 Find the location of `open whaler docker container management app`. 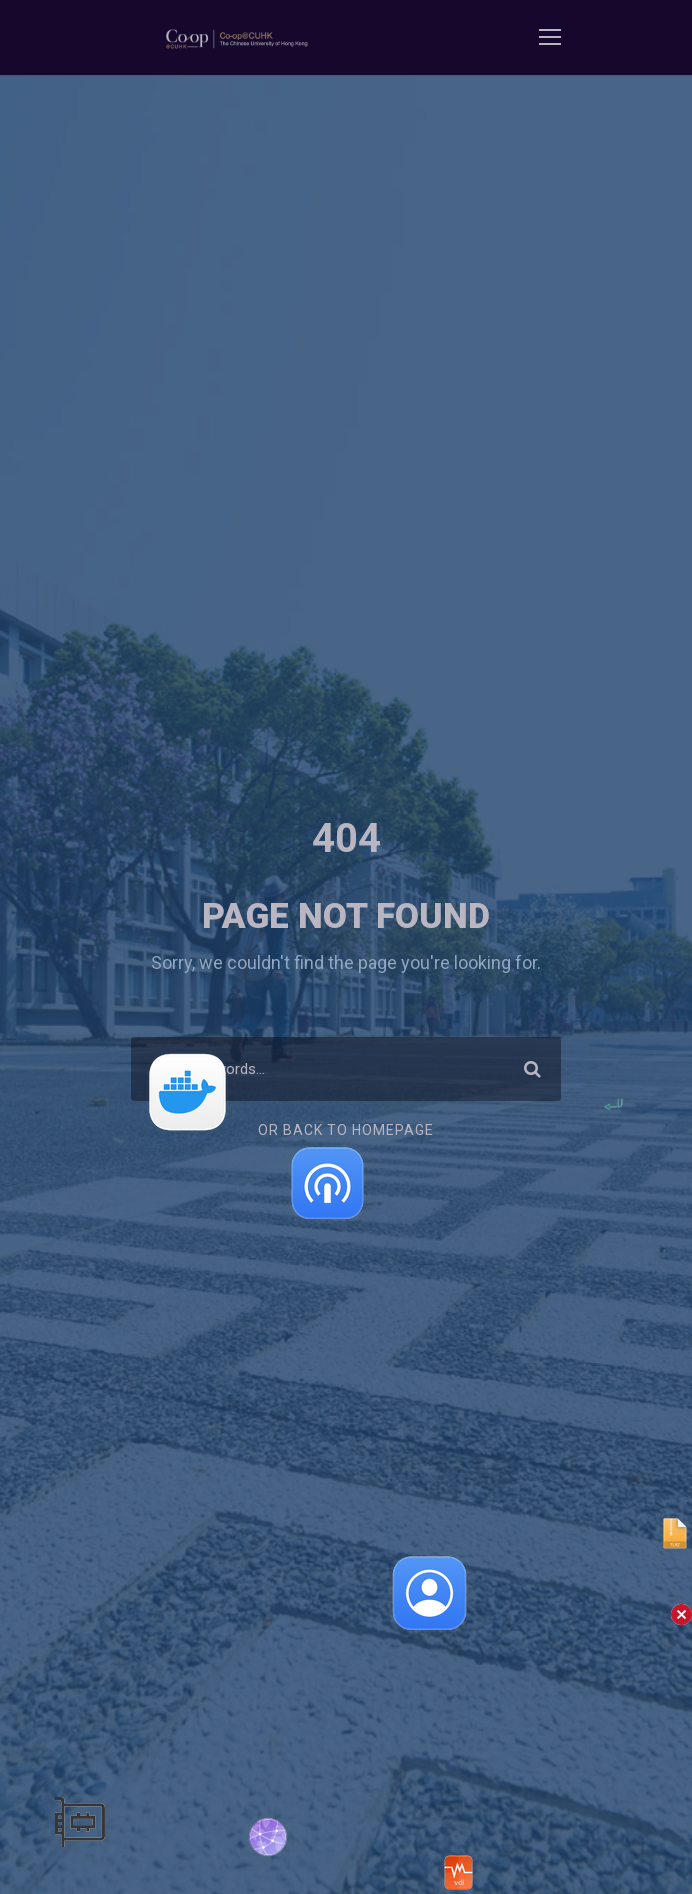

open whaler docker container management app is located at coordinates (187, 1090).